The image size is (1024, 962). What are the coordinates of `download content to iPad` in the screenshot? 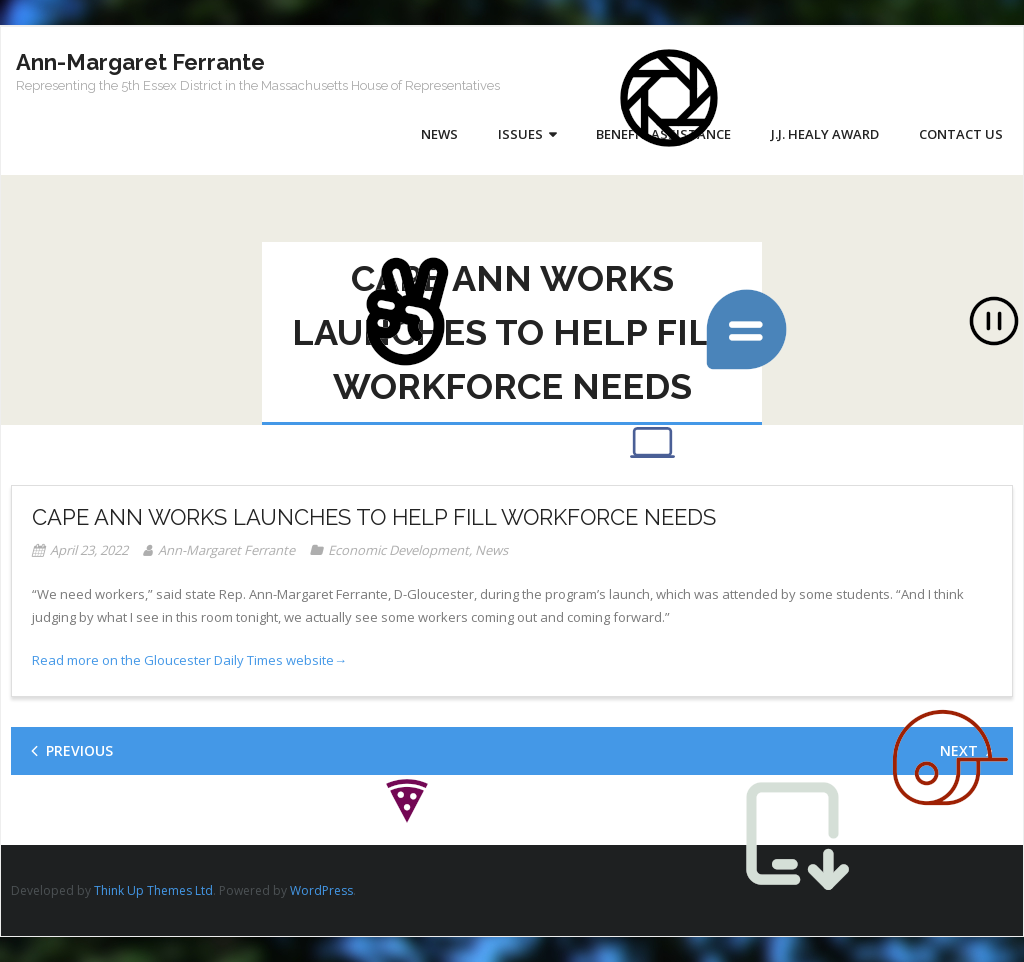 It's located at (792, 833).